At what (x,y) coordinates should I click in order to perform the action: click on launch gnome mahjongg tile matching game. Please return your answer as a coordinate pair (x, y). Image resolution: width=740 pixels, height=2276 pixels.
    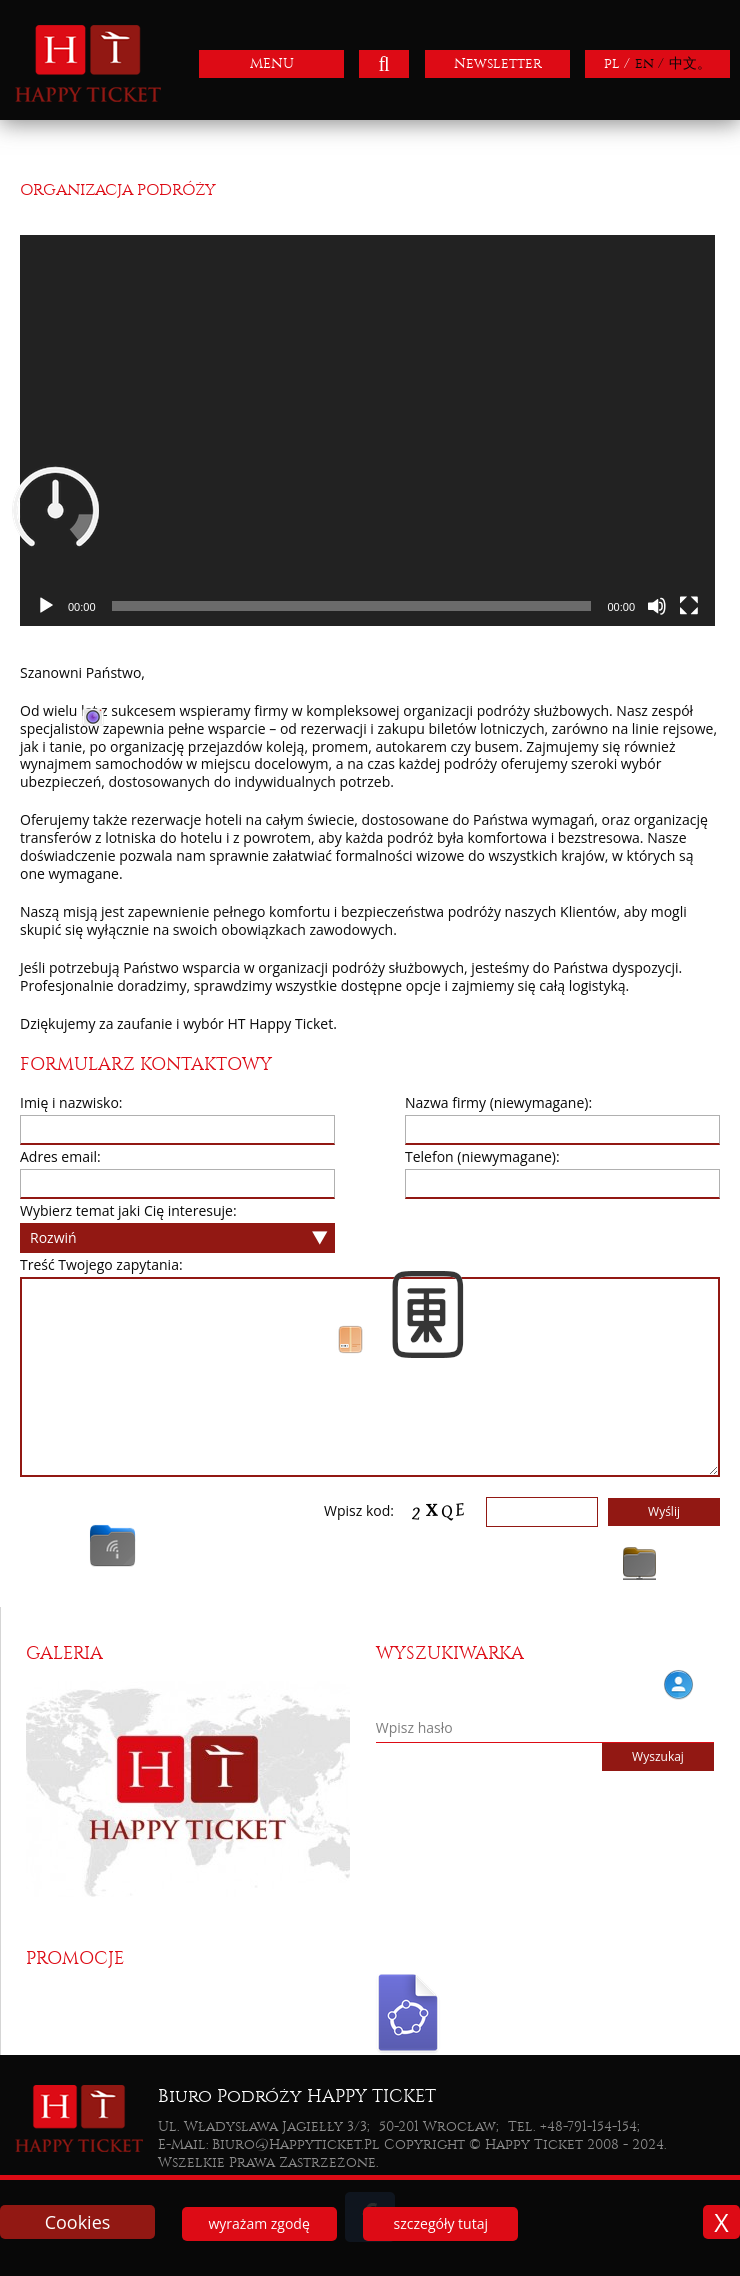
    Looking at the image, I should click on (430, 1314).